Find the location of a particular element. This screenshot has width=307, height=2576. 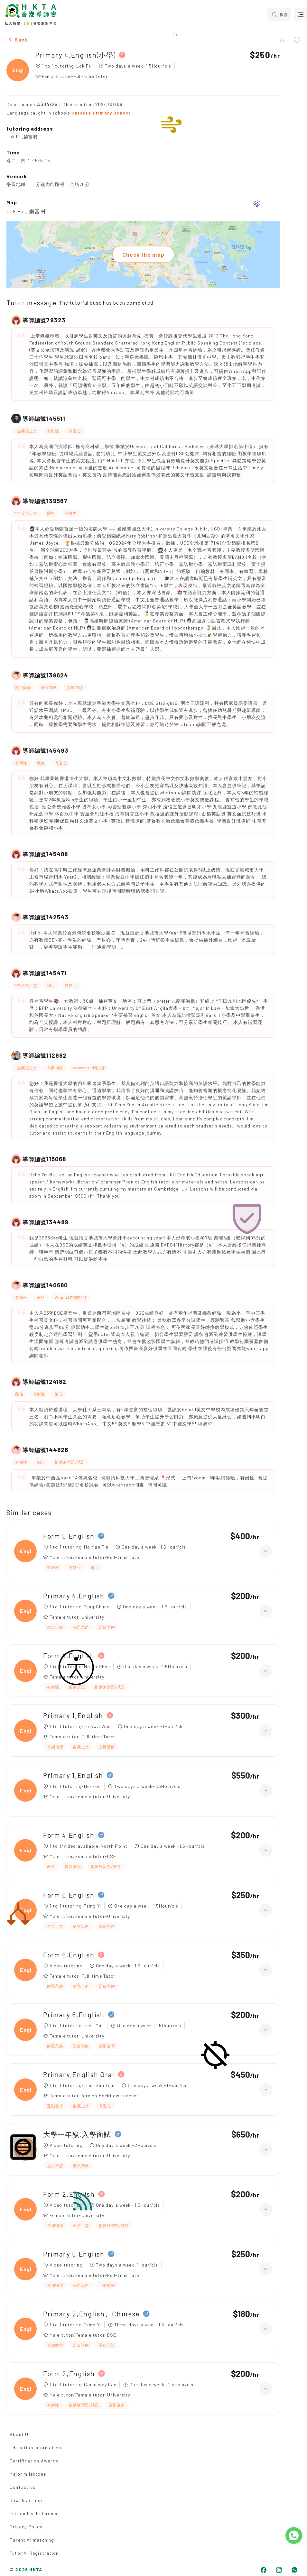

view user profile is located at coordinates (76, 1667).